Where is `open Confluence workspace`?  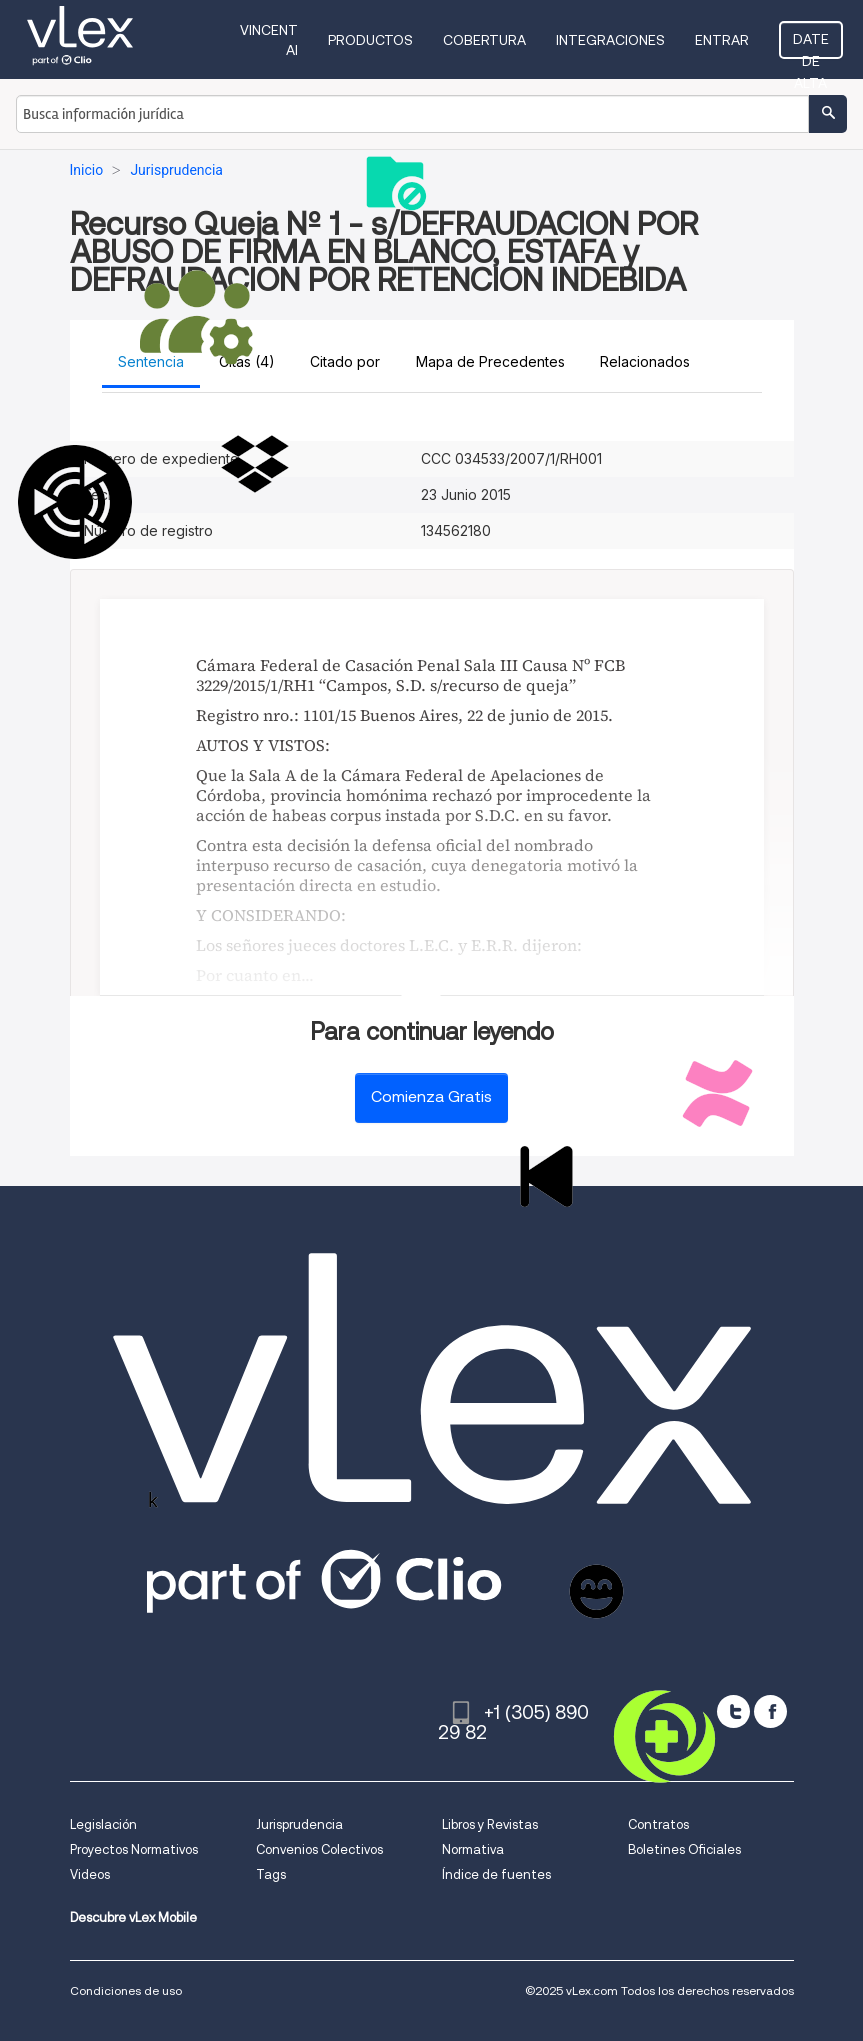
open Confluence workspace is located at coordinates (717, 1093).